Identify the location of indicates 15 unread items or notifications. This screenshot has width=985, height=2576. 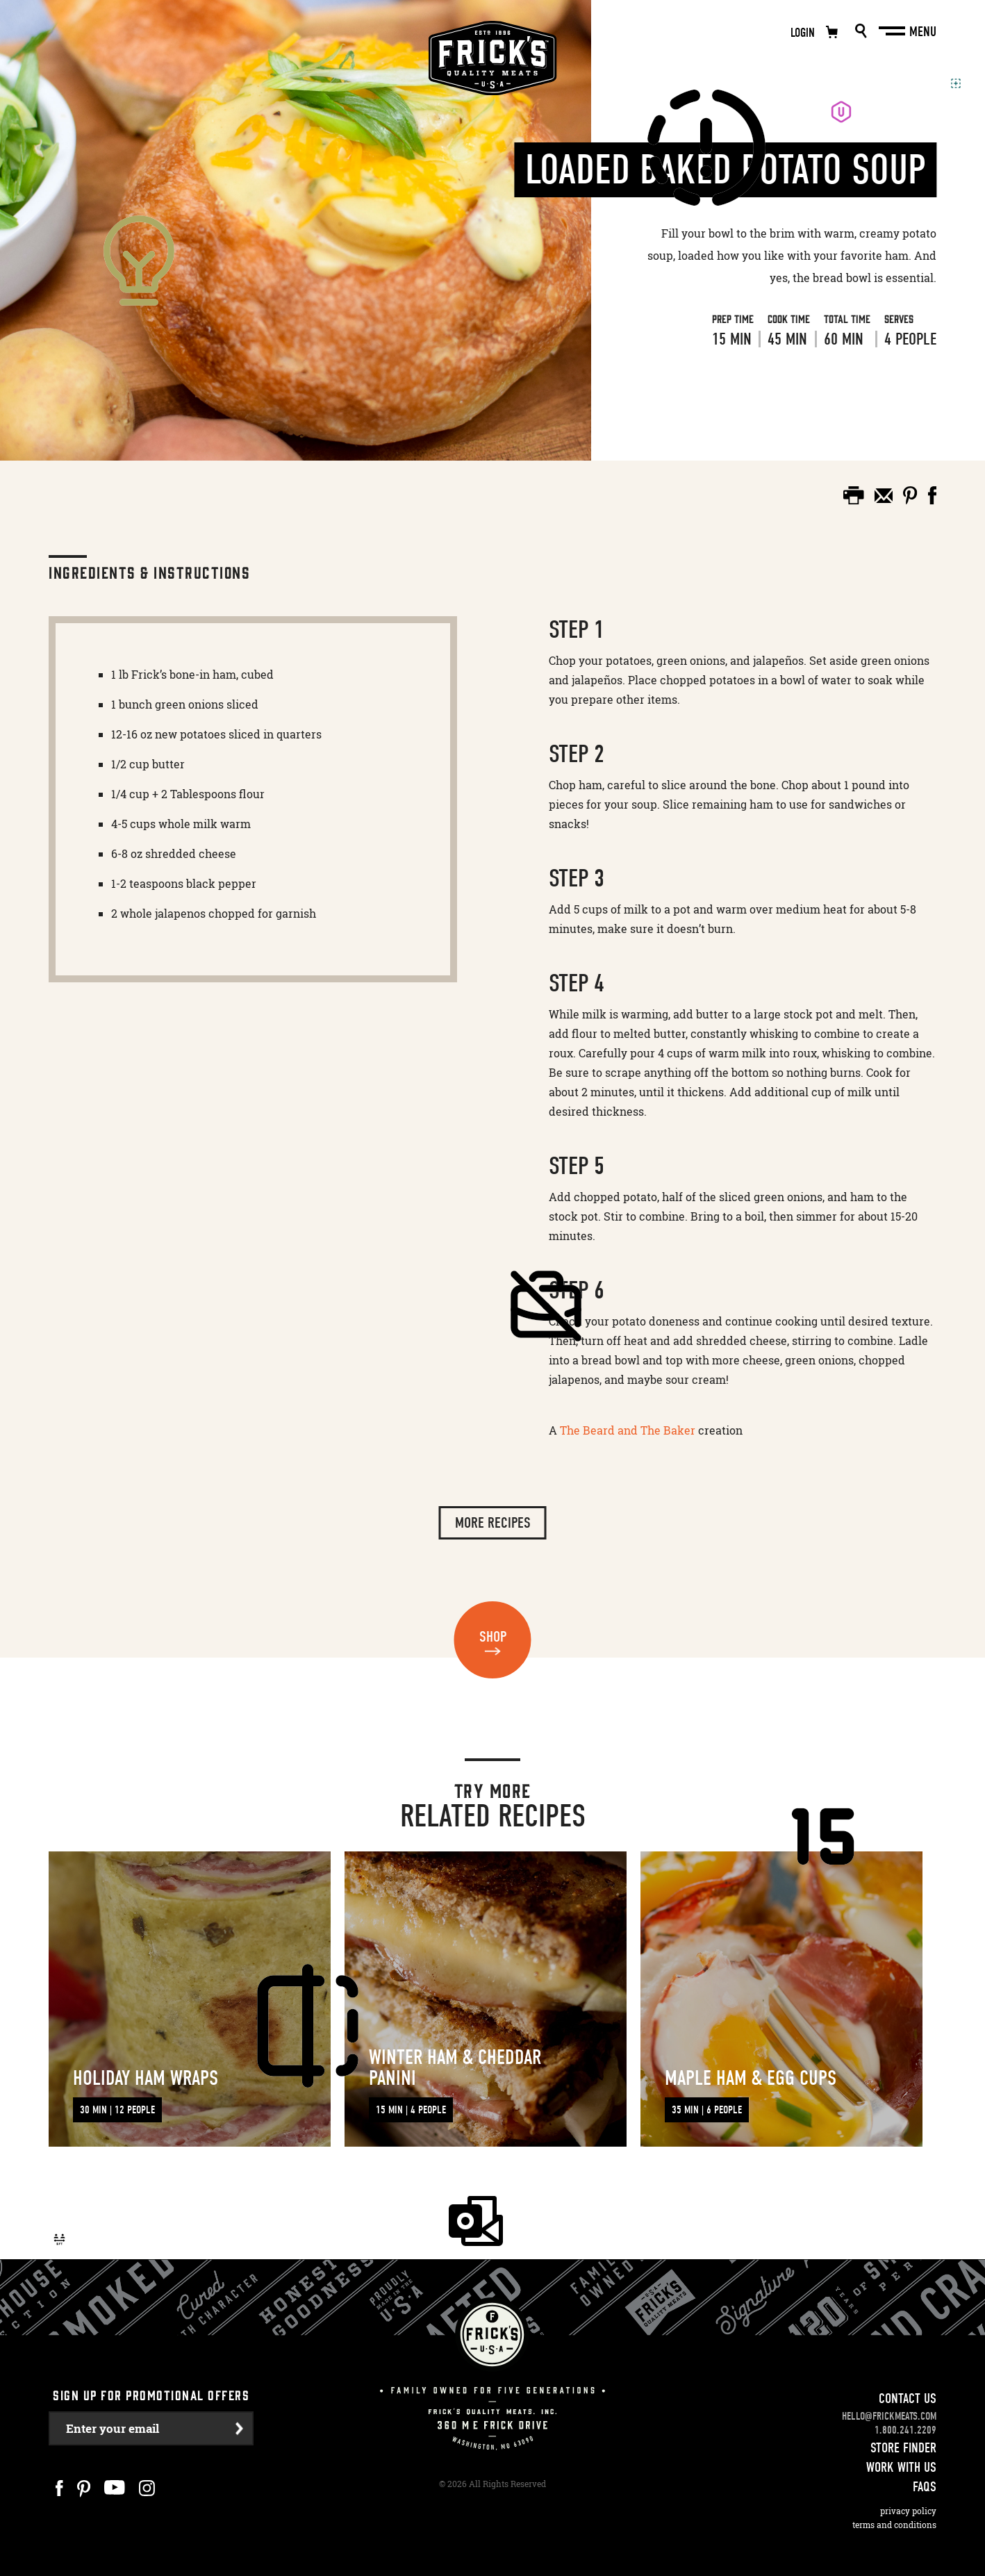
(820, 1836).